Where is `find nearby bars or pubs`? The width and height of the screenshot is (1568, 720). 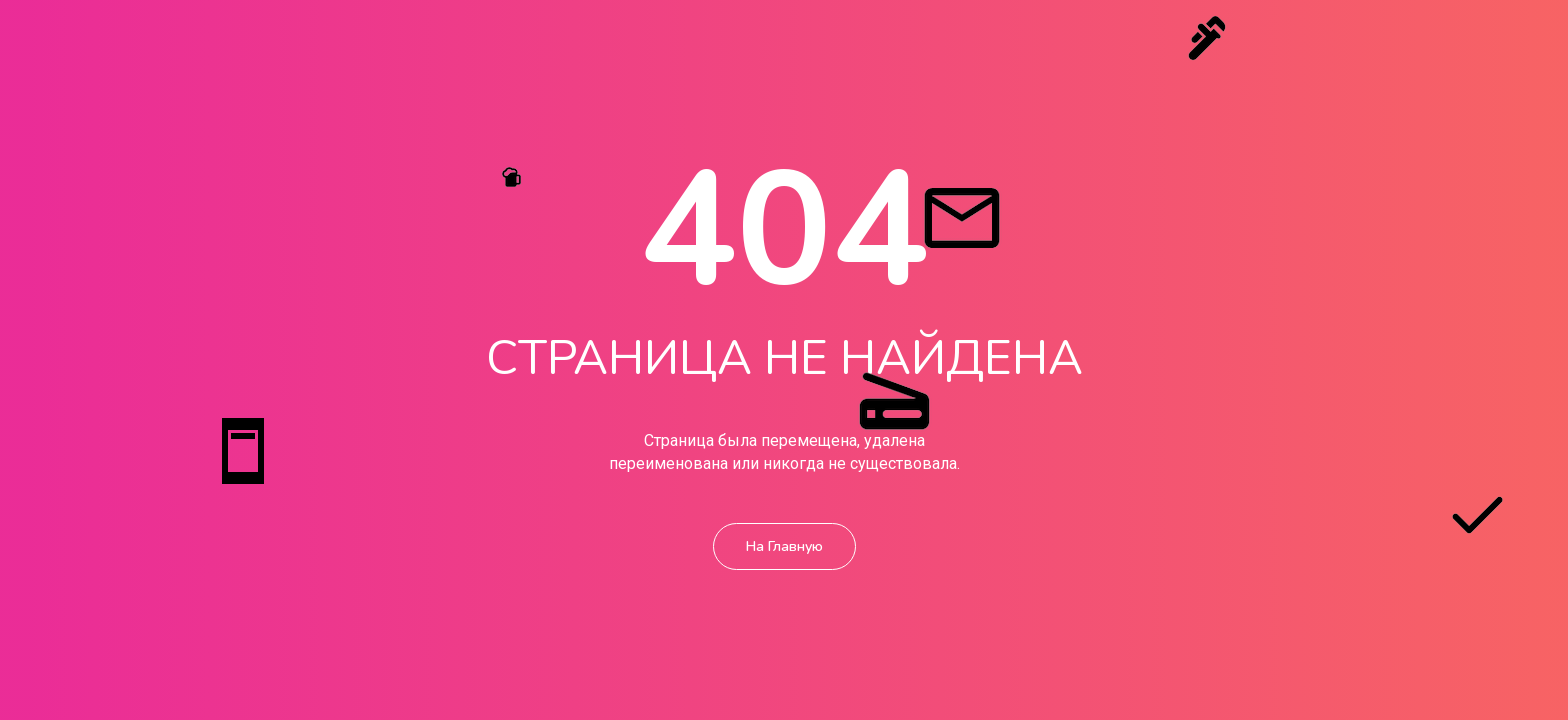 find nearby bars or pubs is located at coordinates (511, 177).